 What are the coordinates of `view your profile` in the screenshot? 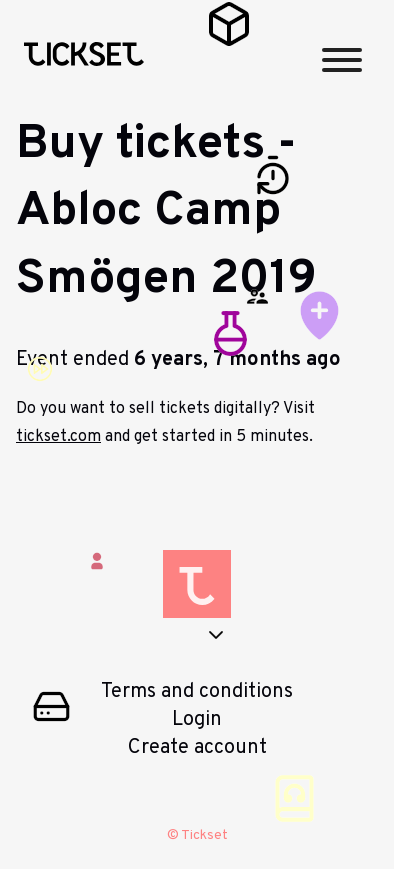 It's located at (97, 561).